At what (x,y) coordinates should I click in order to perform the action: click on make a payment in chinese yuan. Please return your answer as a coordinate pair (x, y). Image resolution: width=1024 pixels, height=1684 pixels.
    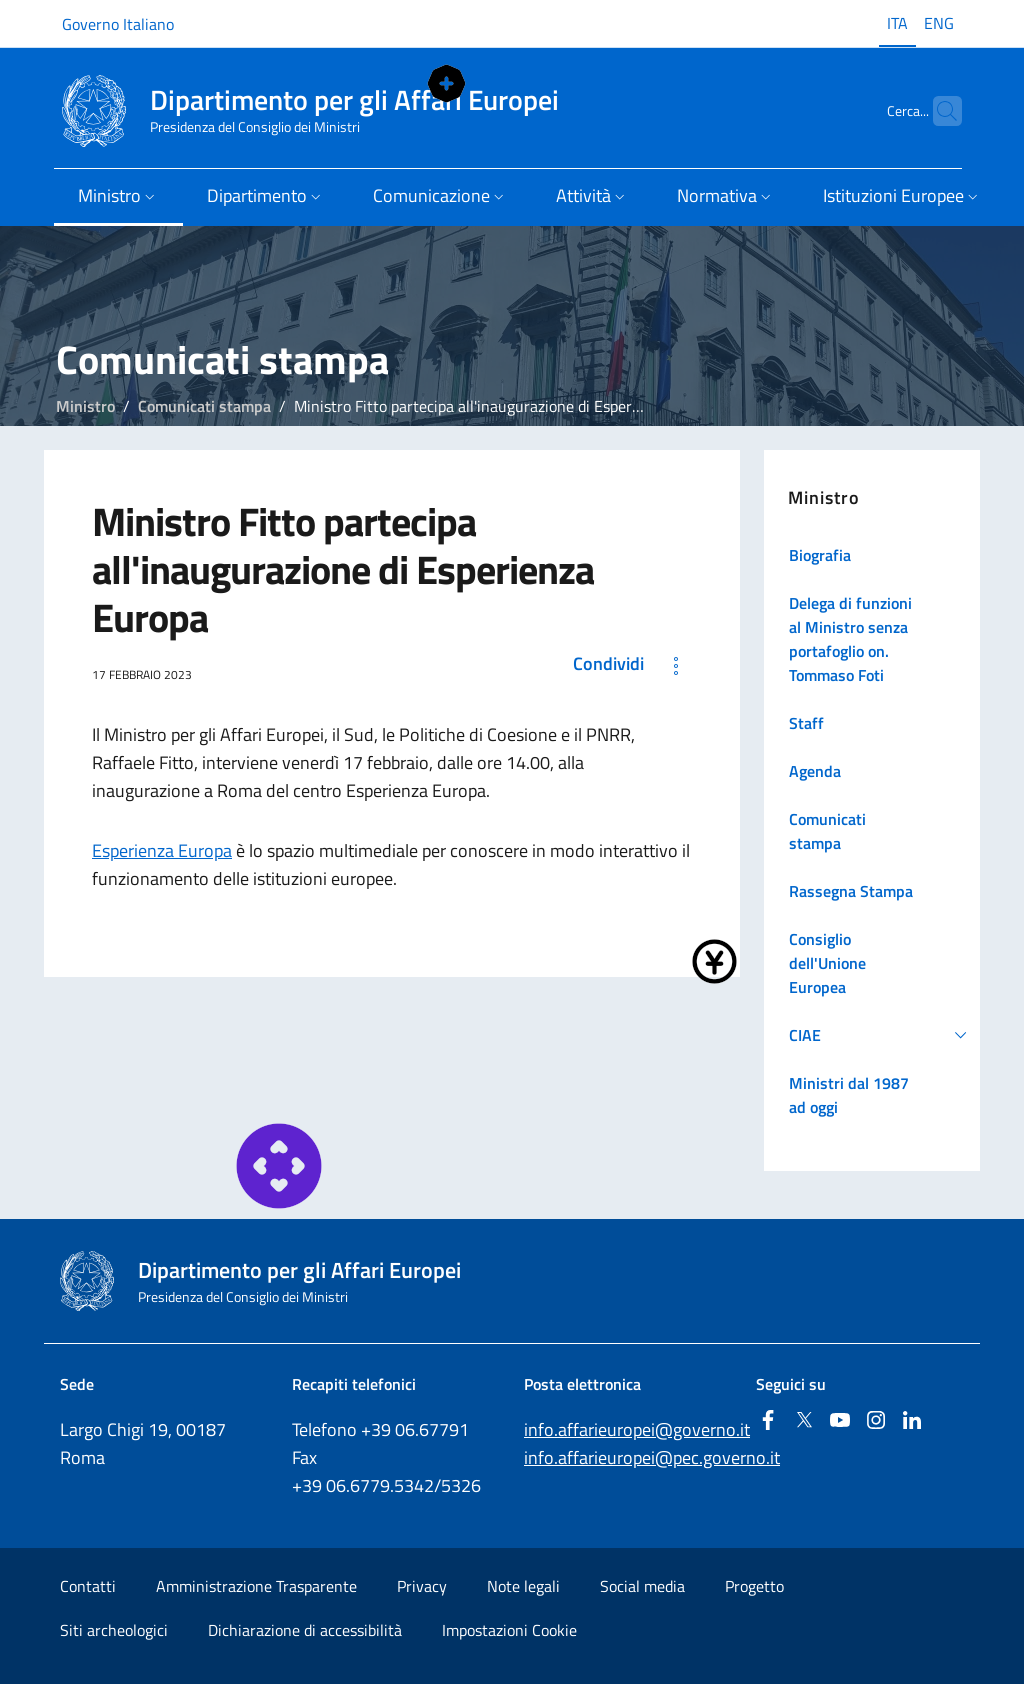
    Looking at the image, I should click on (714, 961).